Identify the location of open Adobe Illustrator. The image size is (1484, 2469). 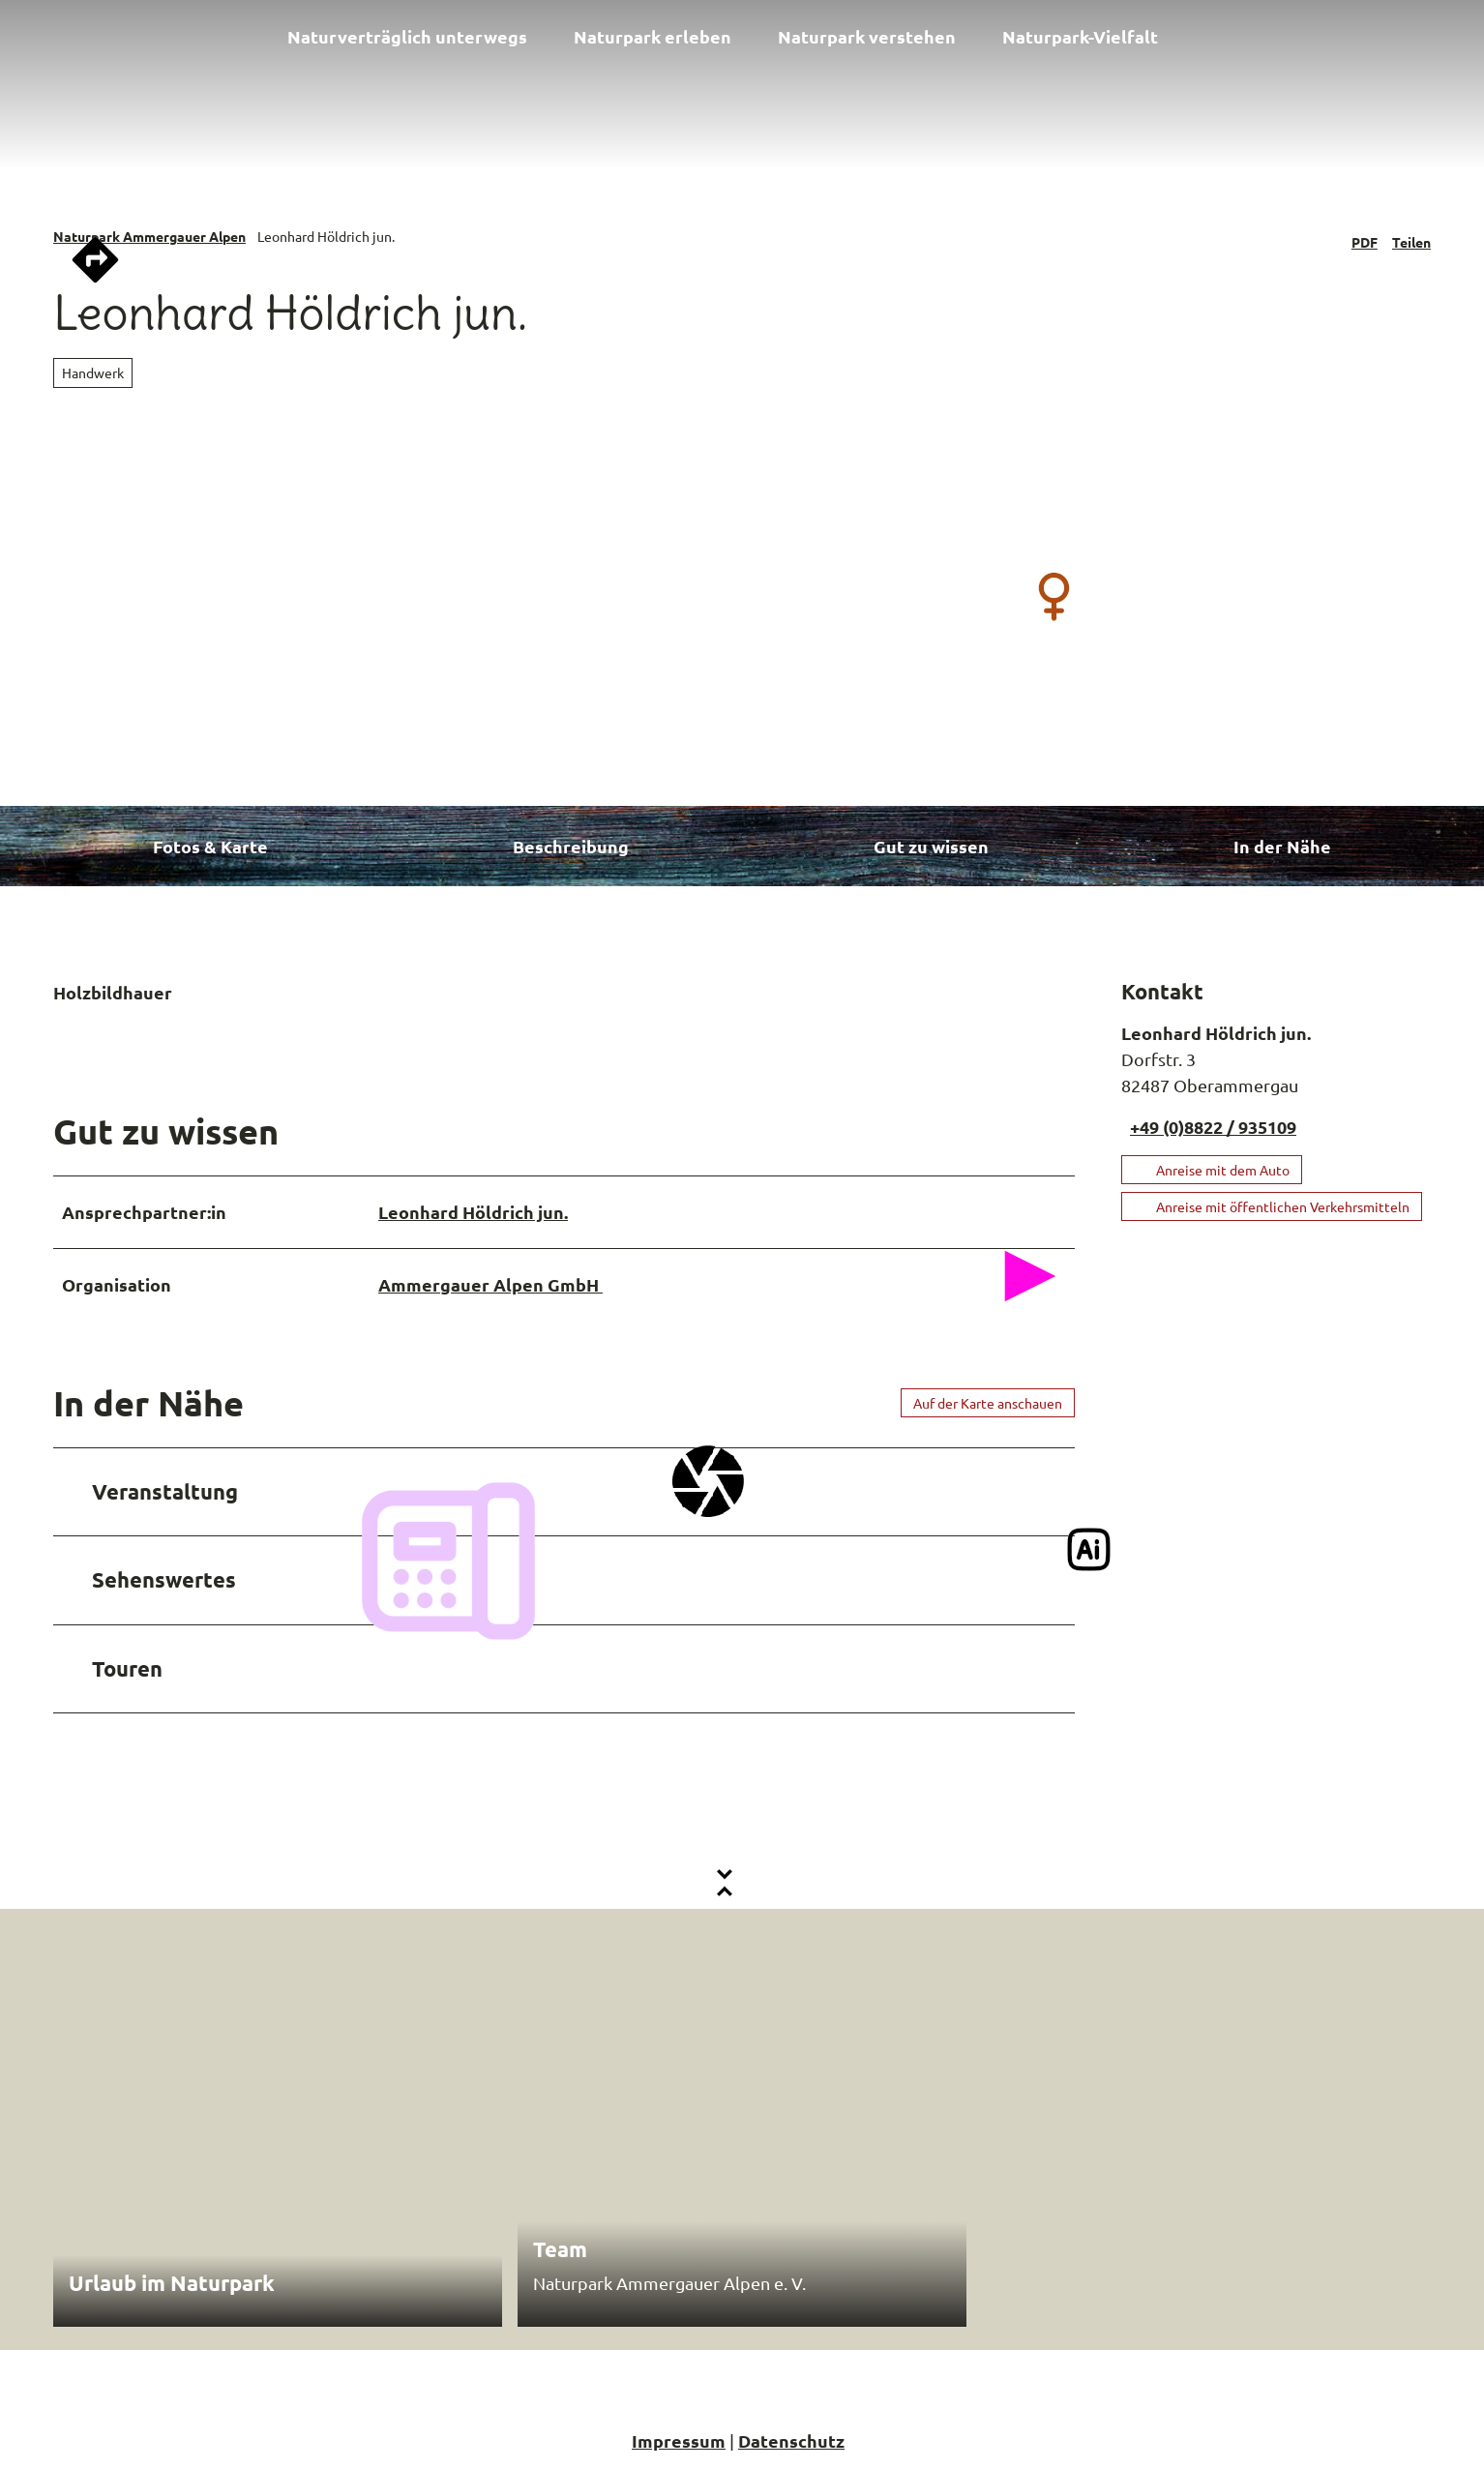
(1088, 1549).